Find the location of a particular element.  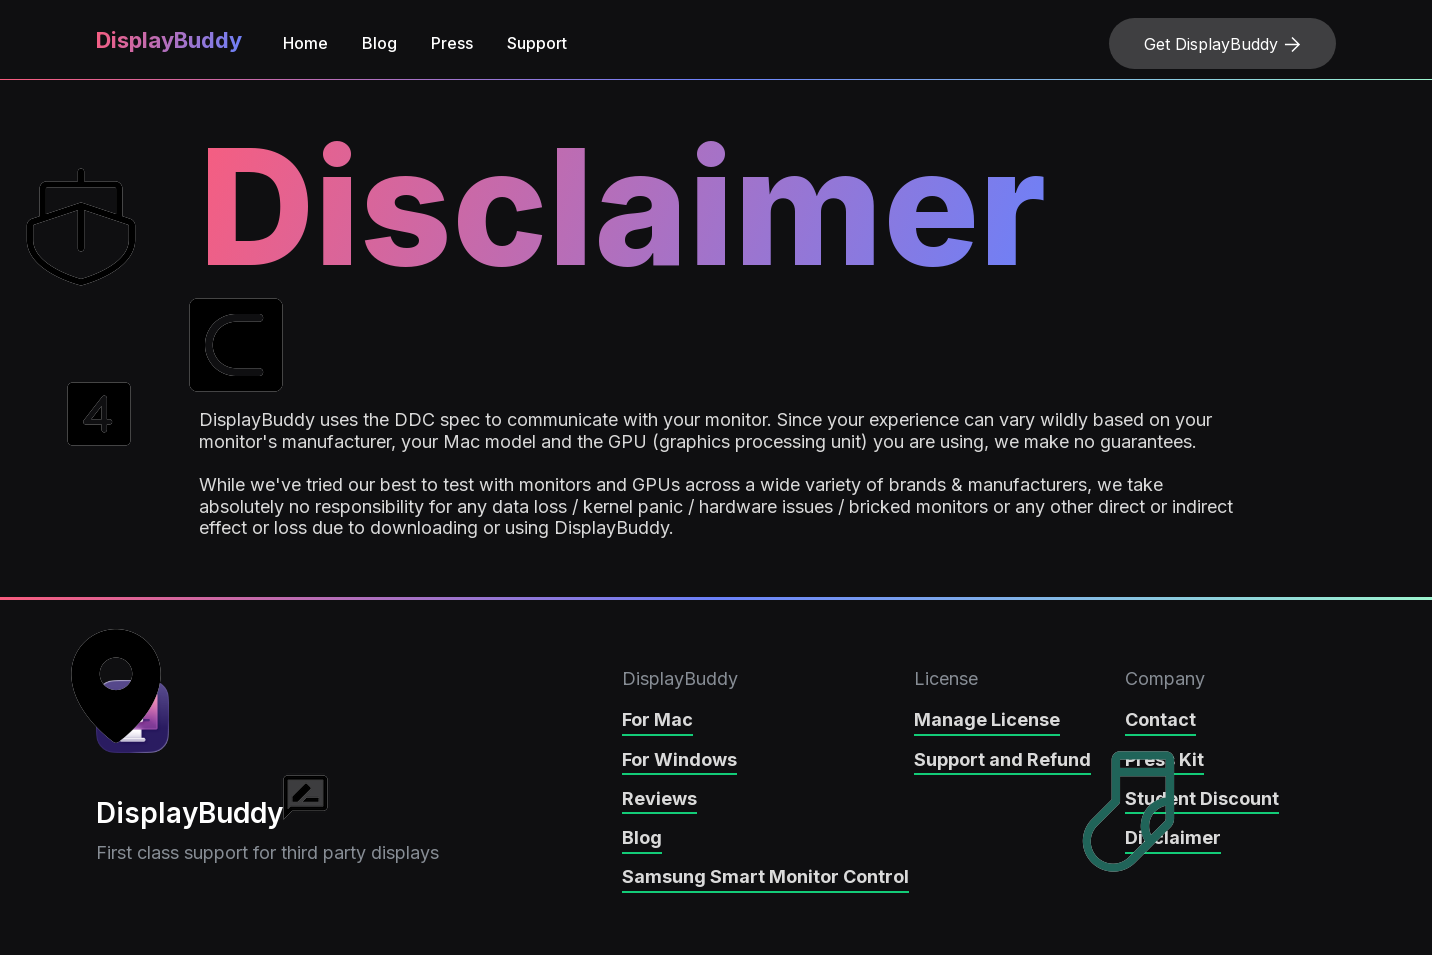

indicates a proper subset relationship in mathematical notation is located at coordinates (236, 345).